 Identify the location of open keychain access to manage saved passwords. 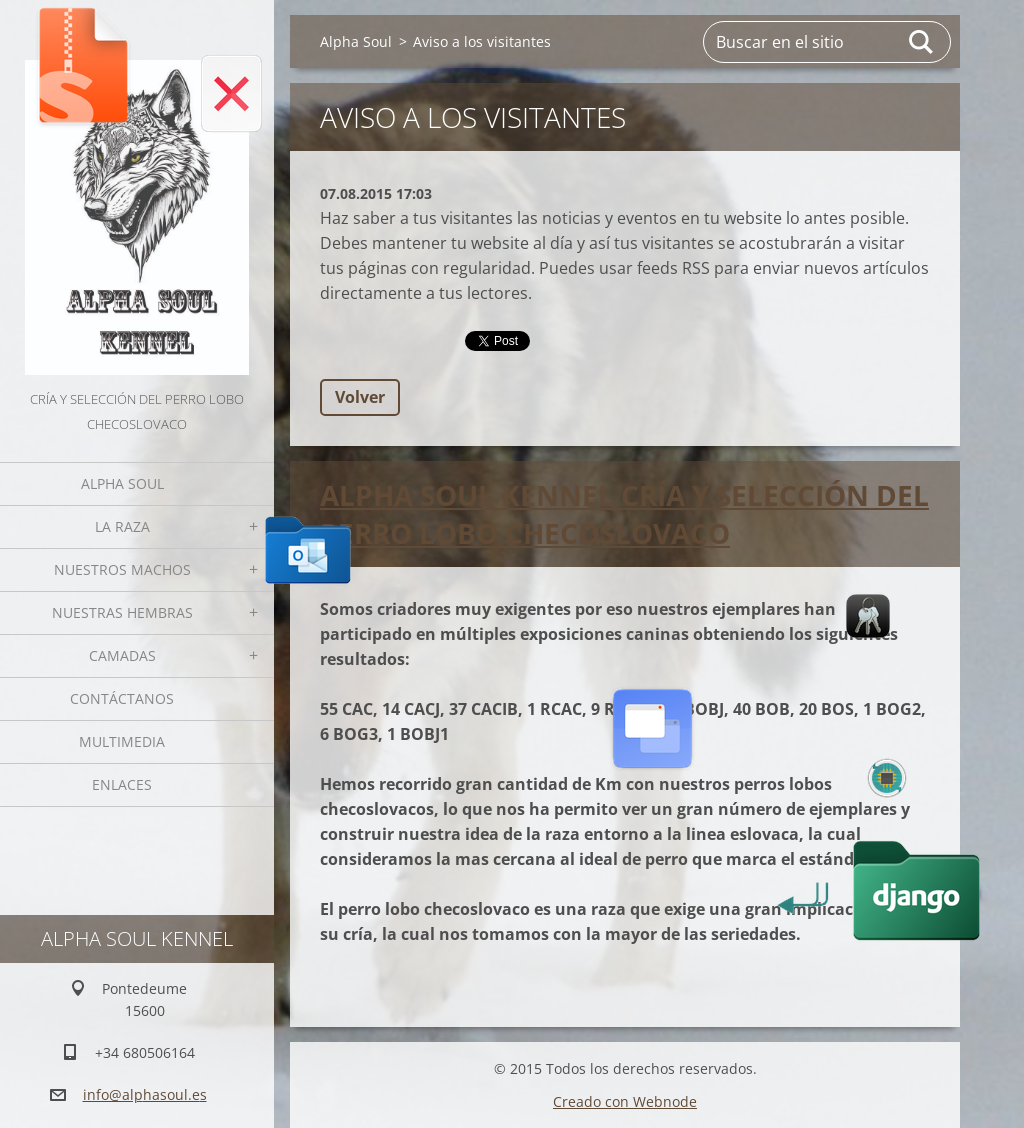
(868, 616).